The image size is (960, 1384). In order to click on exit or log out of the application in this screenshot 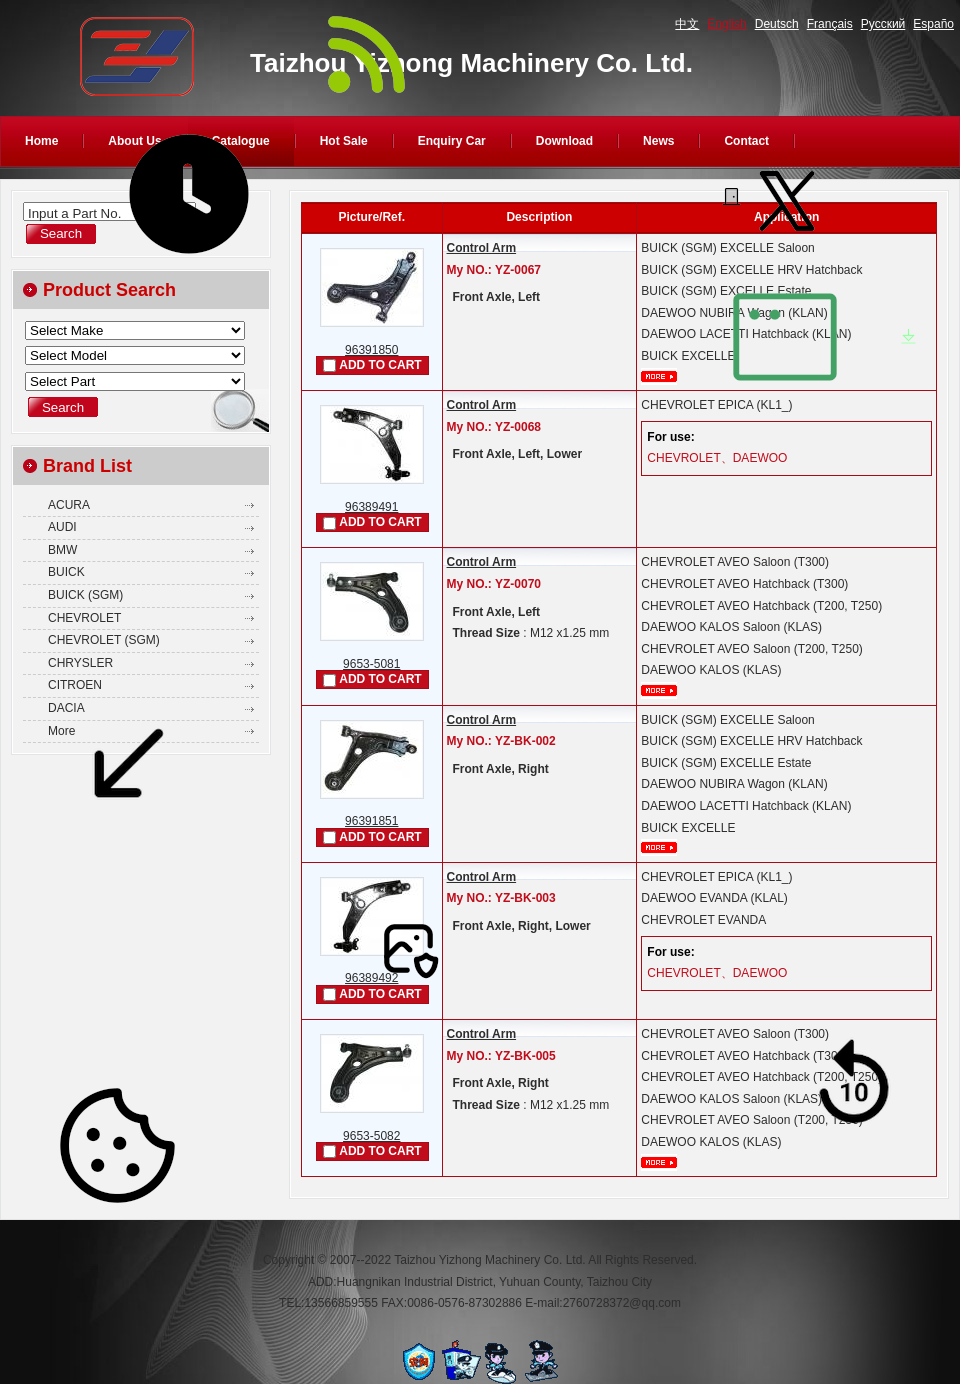, I will do `click(731, 196)`.